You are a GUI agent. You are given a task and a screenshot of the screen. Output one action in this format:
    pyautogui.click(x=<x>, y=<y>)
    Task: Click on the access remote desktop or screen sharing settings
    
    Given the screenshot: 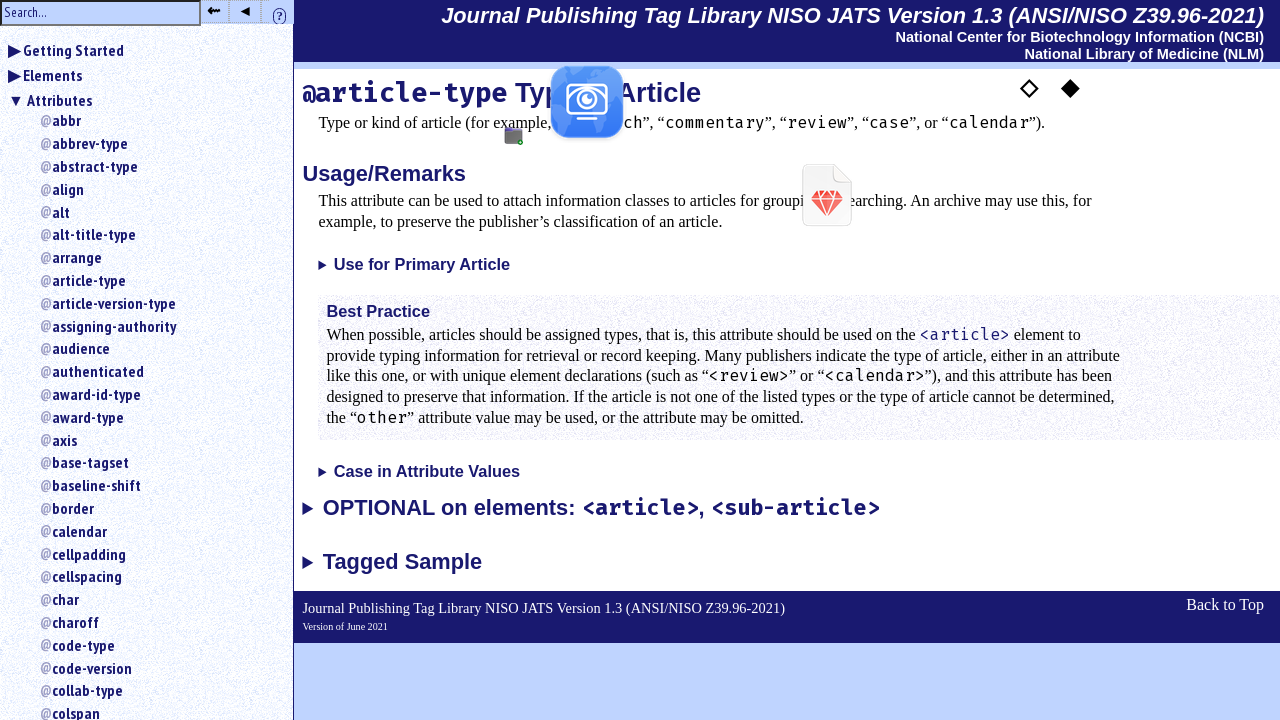 What is the action you would take?
    pyautogui.click(x=587, y=103)
    